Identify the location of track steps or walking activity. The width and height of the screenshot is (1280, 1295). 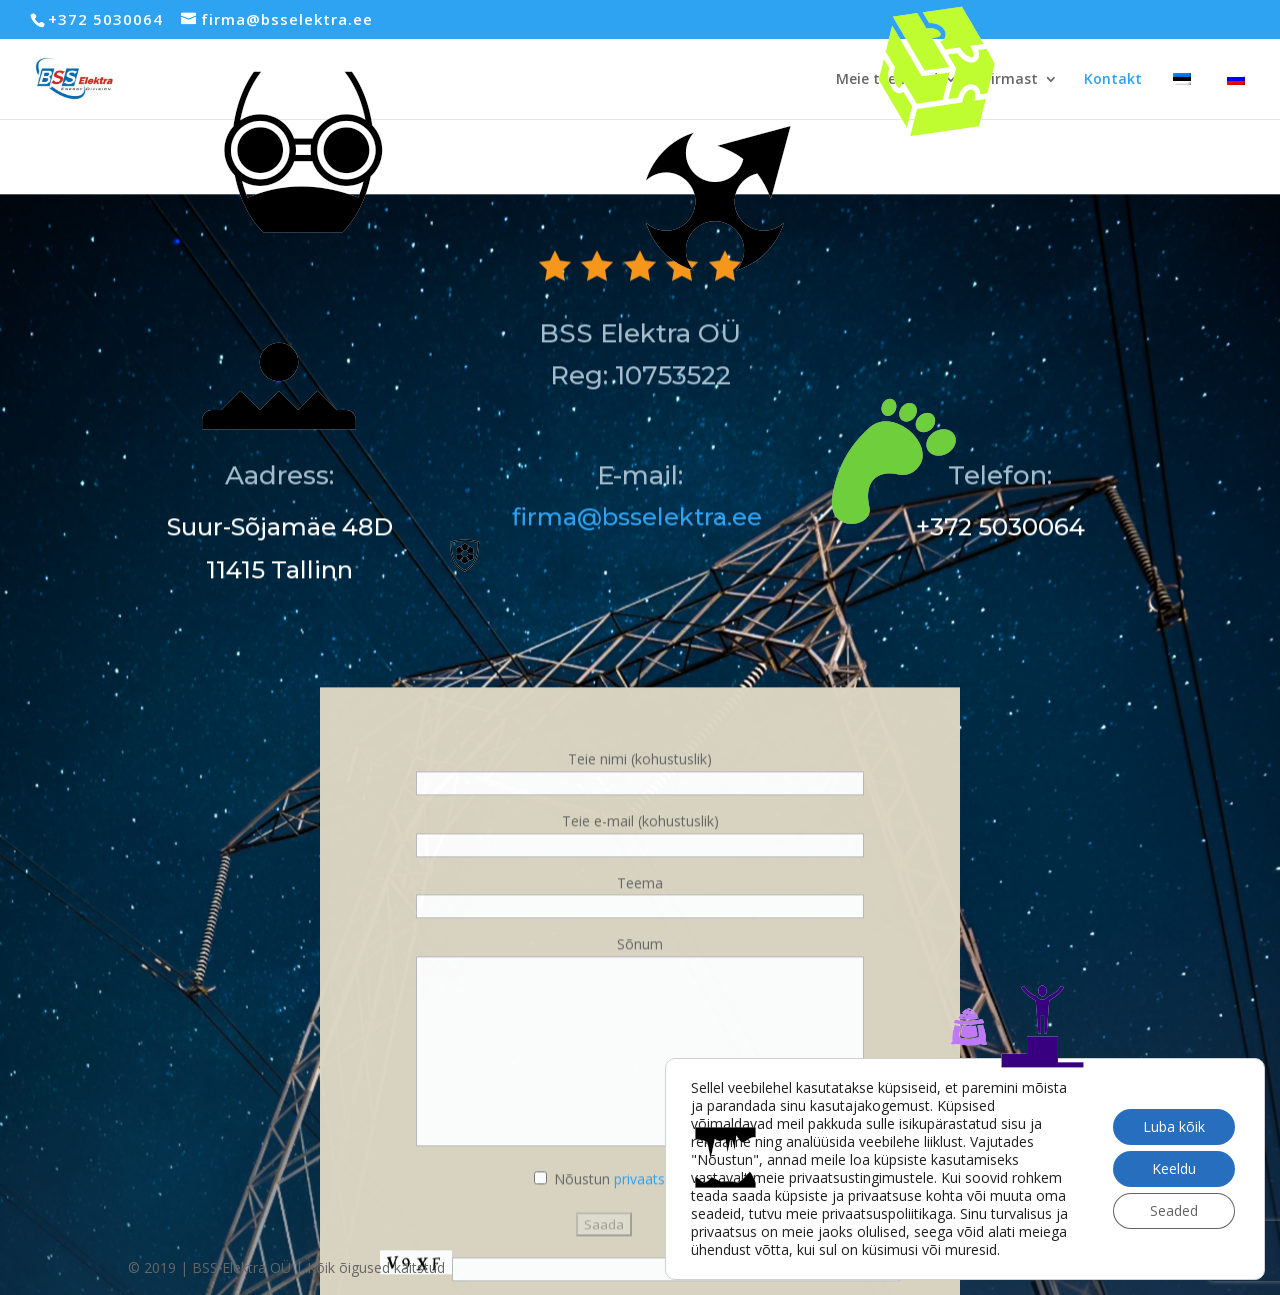
(892, 461).